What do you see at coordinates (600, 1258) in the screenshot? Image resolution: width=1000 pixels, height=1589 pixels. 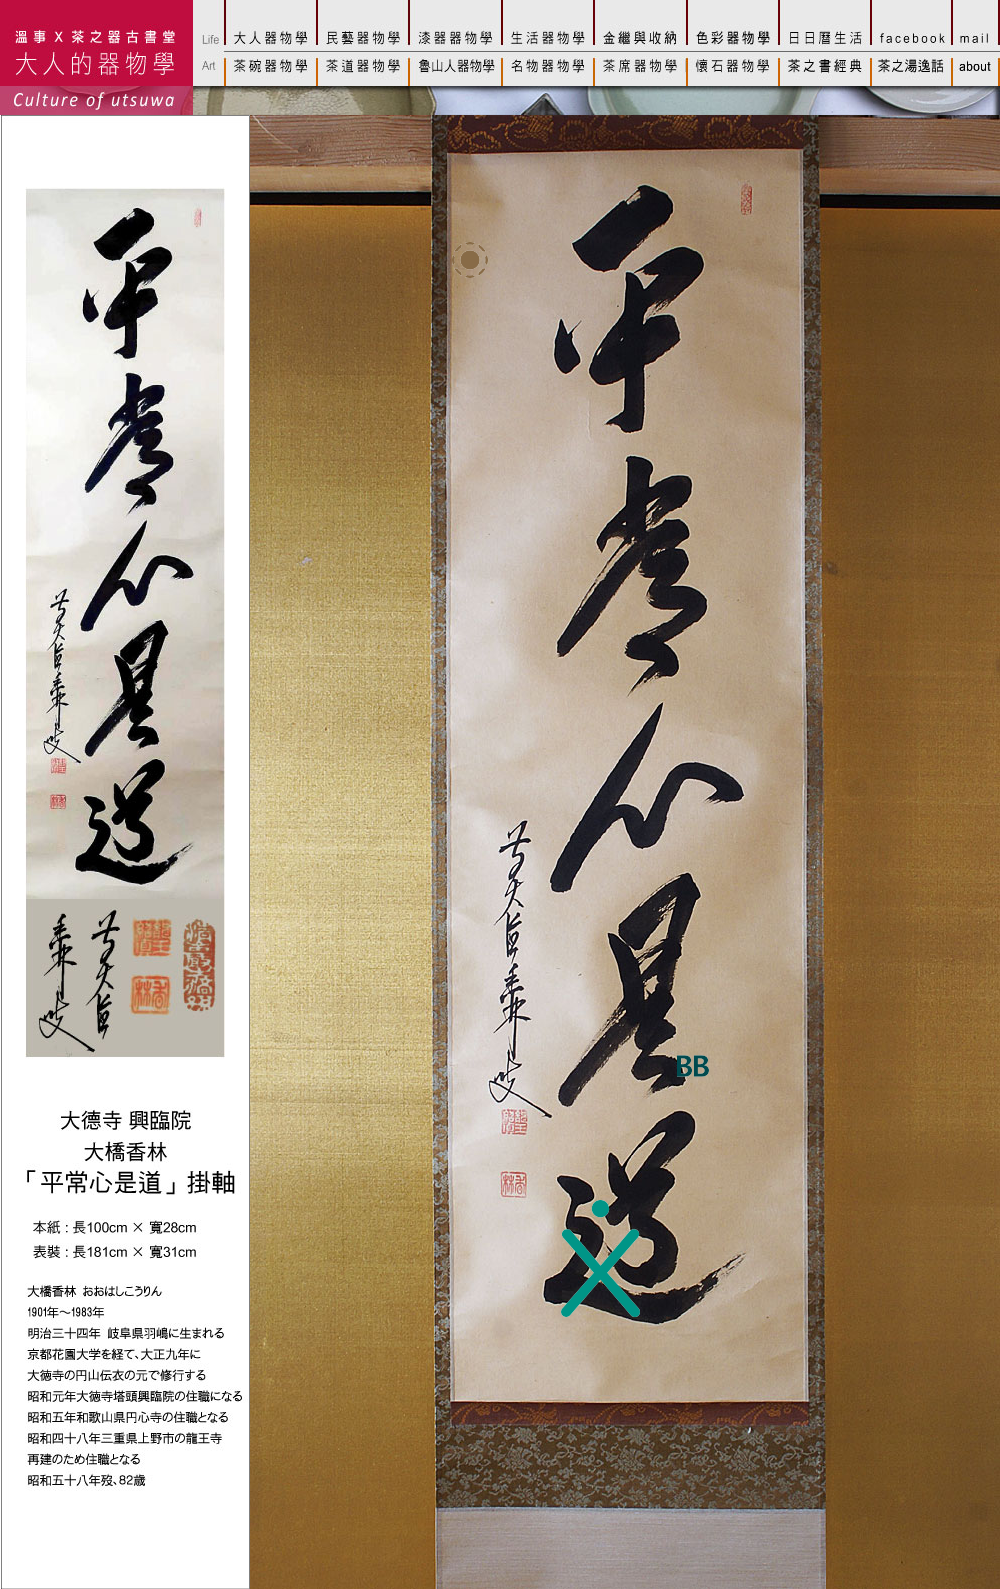 I see `launch Citrix workspace or virtual desktop` at bounding box center [600, 1258].